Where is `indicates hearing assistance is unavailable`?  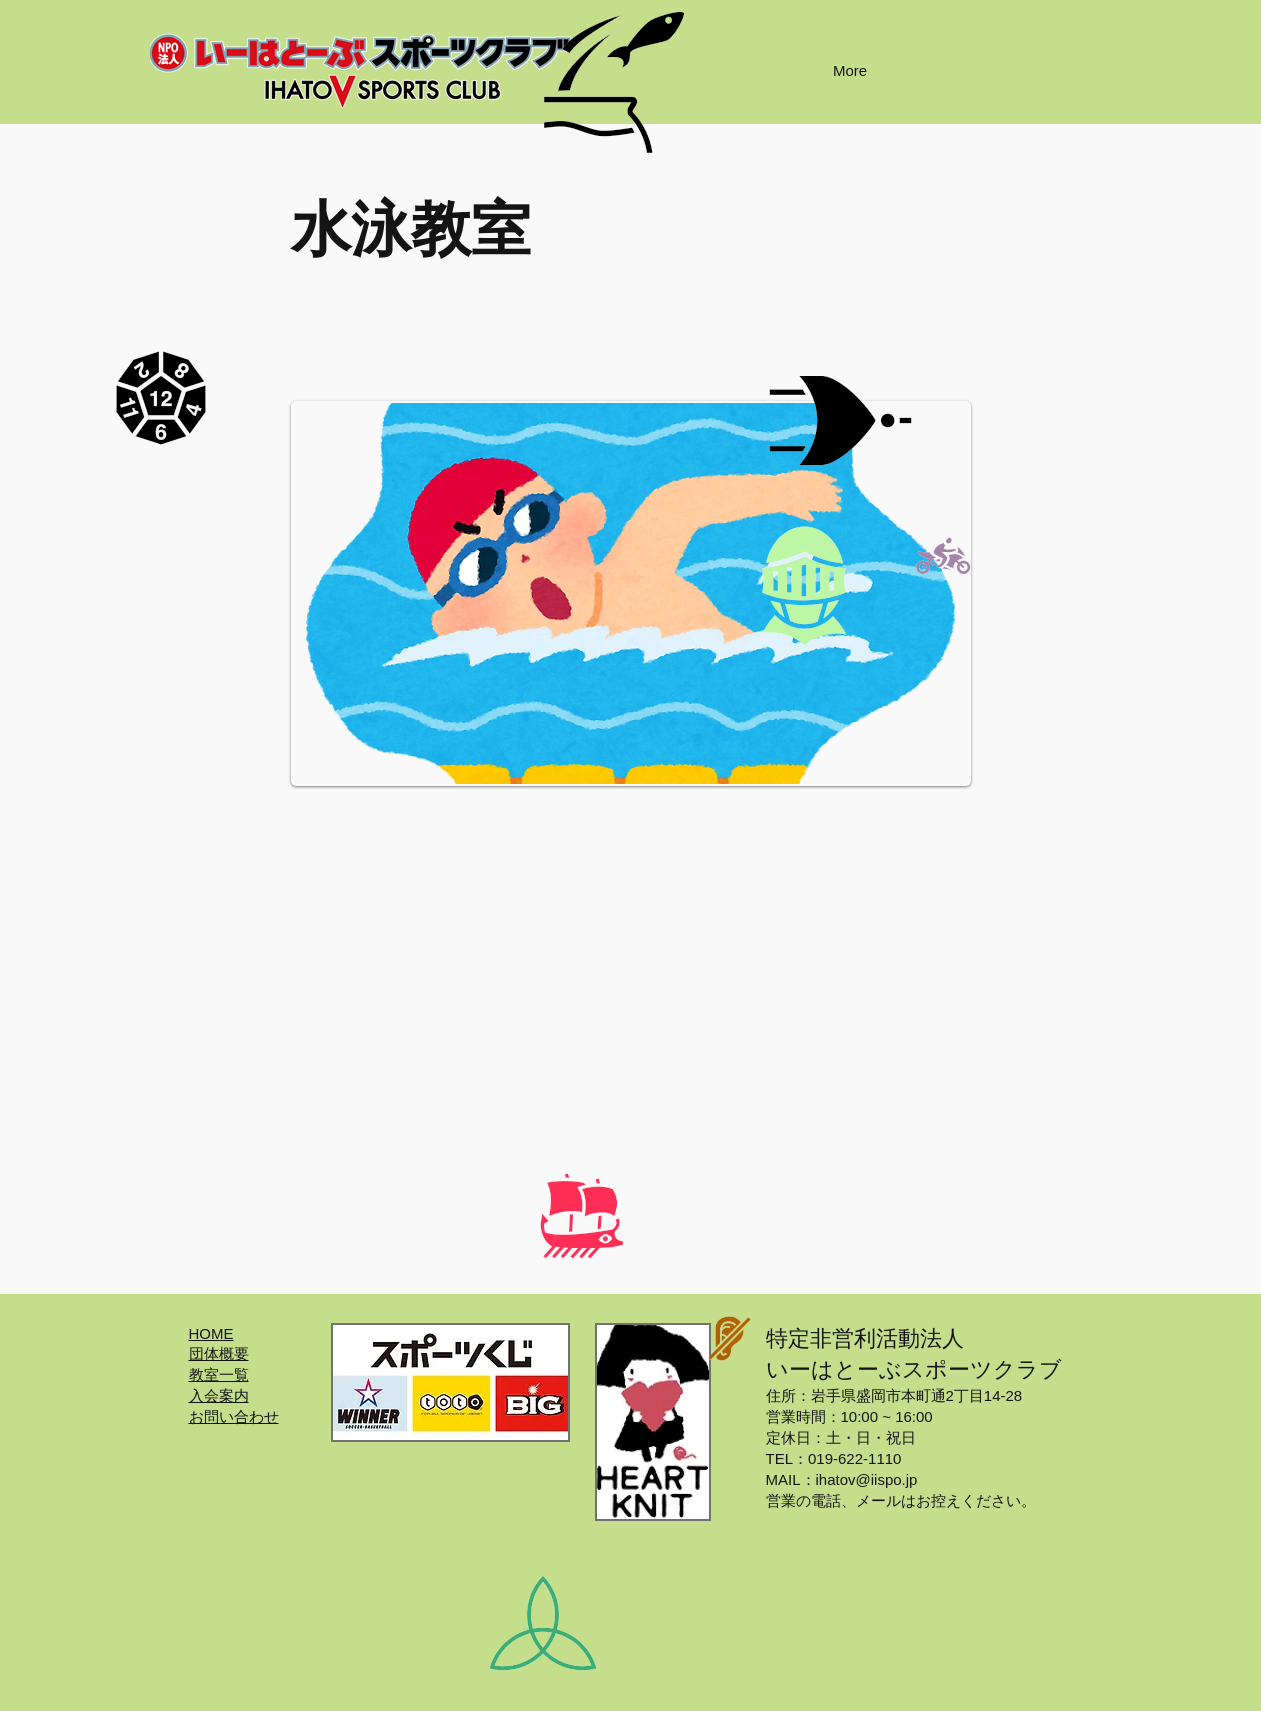 indicates hearing assistance is unavailable is located at coordinates (729, 1338).